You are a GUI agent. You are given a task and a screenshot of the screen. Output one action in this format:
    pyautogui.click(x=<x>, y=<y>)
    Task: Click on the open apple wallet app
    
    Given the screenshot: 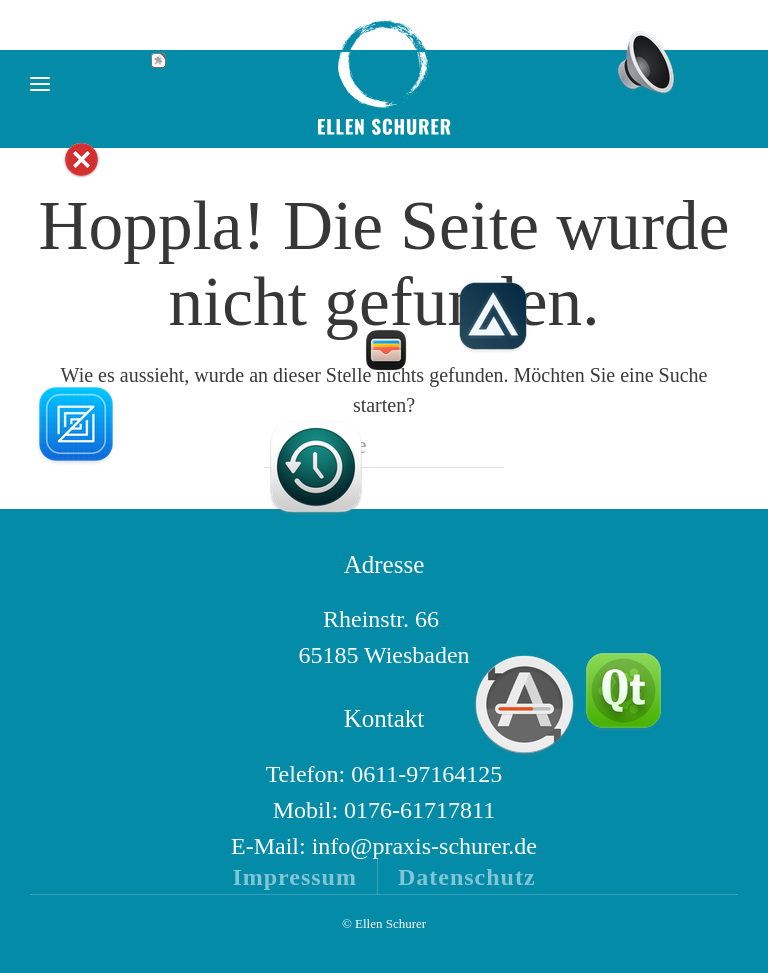 What is the action you would take?
    pyautogui.click(x=386, y=350)
    